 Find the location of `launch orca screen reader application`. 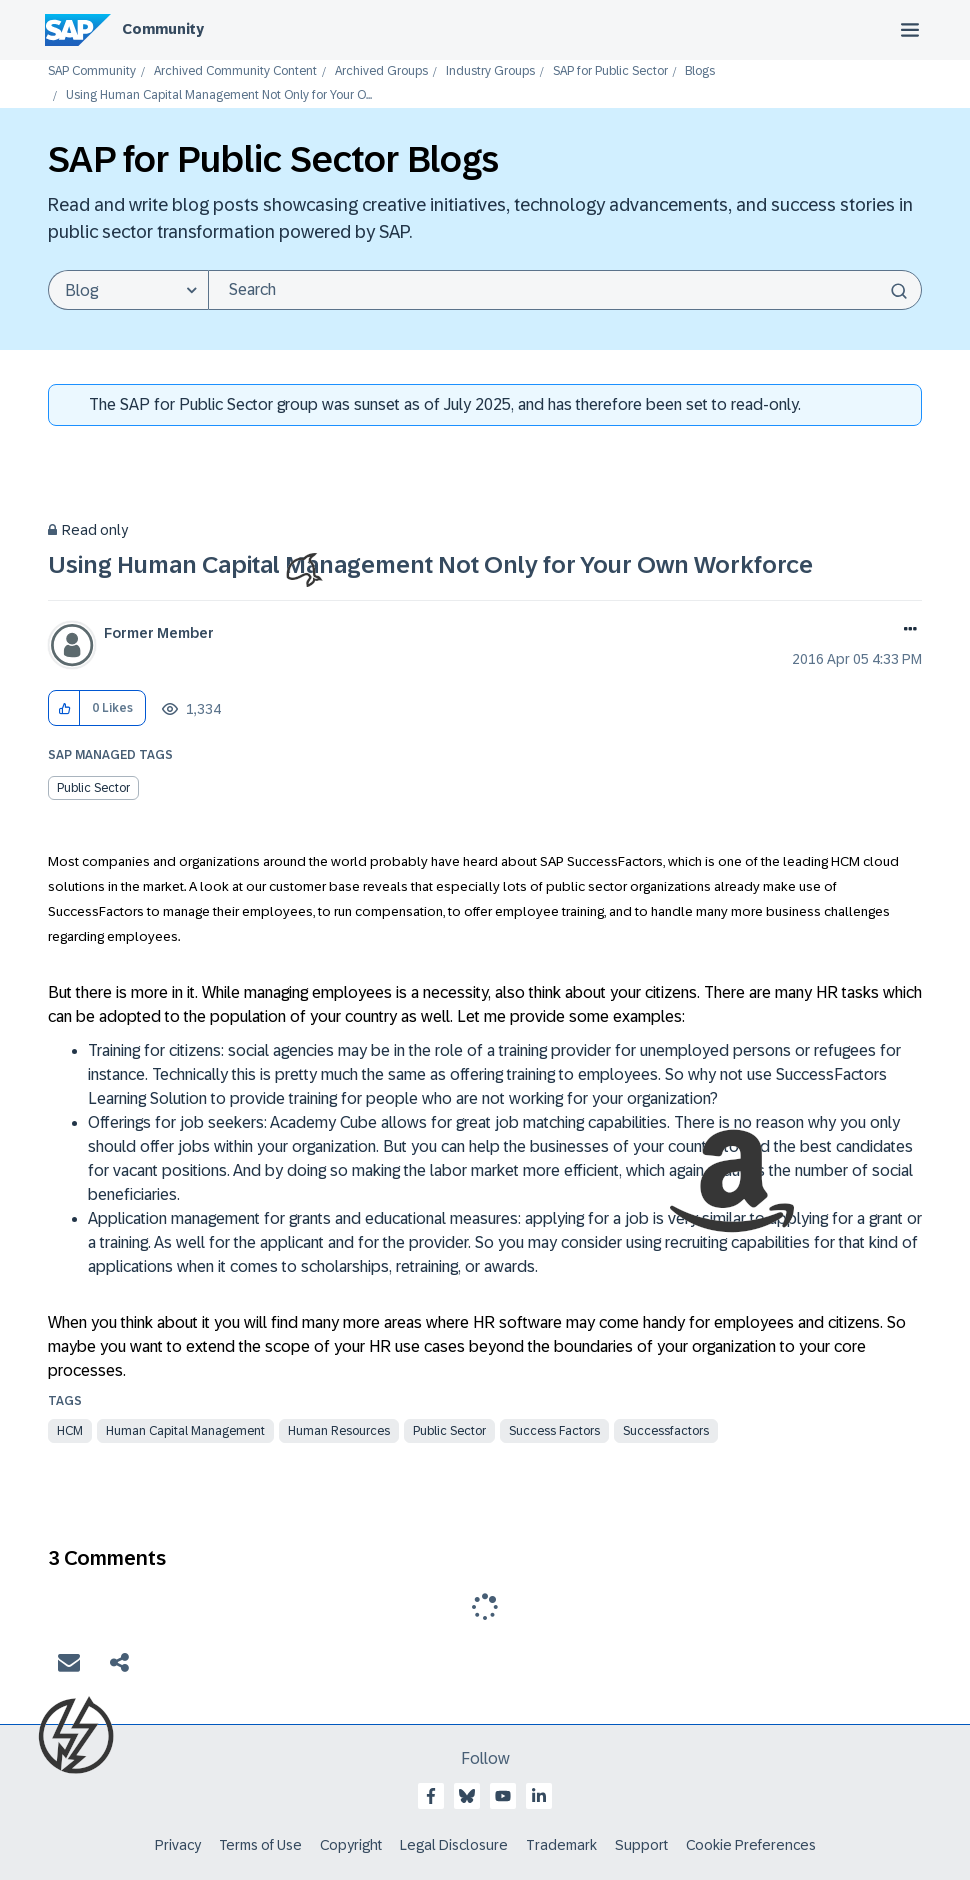

launch orca screen reader application is located at coordinates (304, 570).